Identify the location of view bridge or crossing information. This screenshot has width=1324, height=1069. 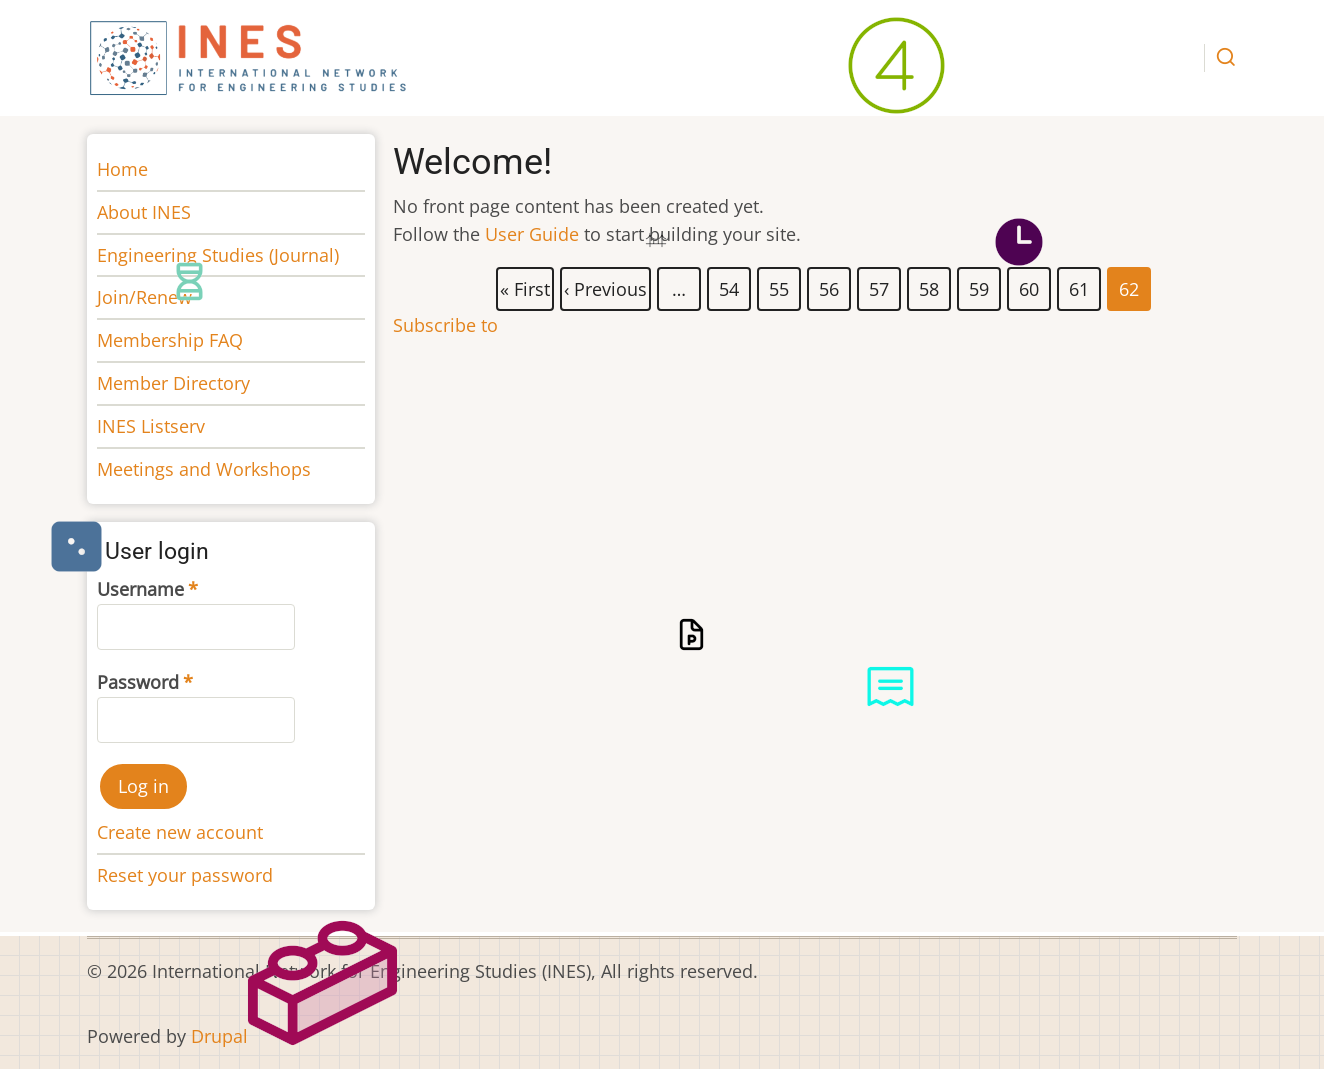
(656, 240).